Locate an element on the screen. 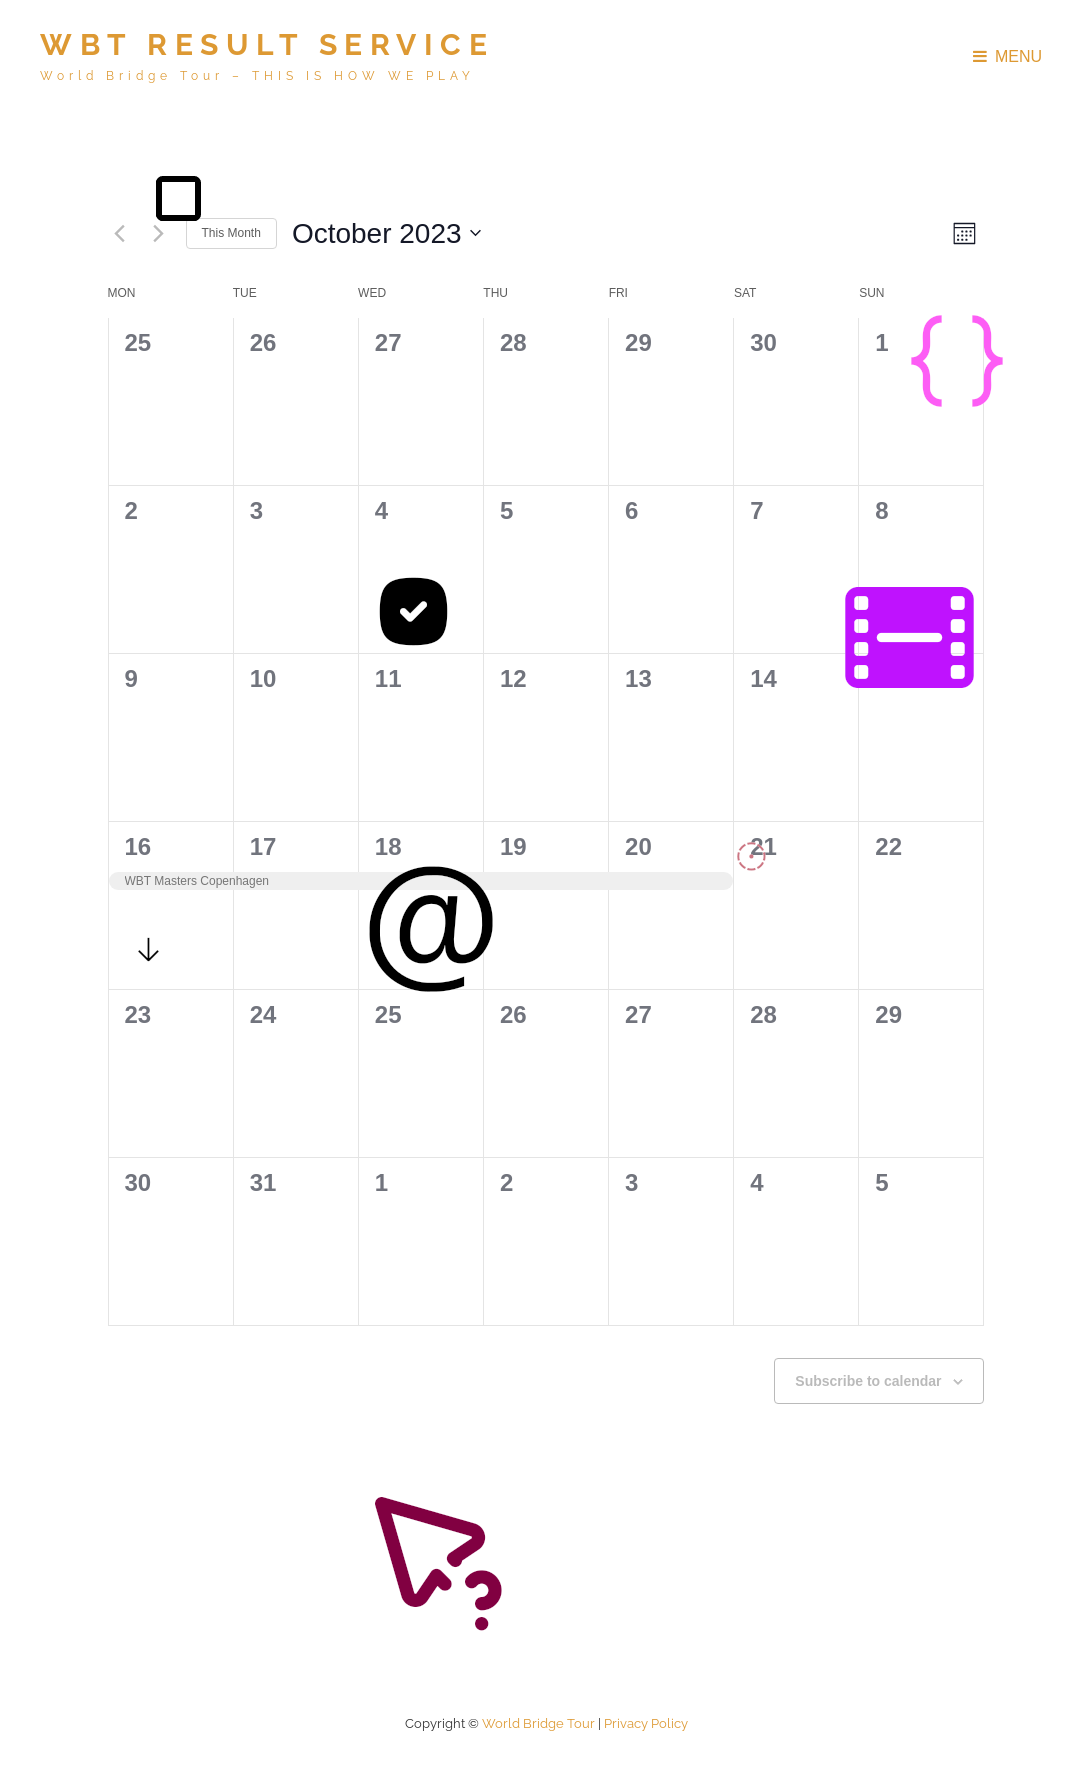 This screenshot has width=1092, height=1776. scroll down or view more content below is located at coordinates (147, 949).